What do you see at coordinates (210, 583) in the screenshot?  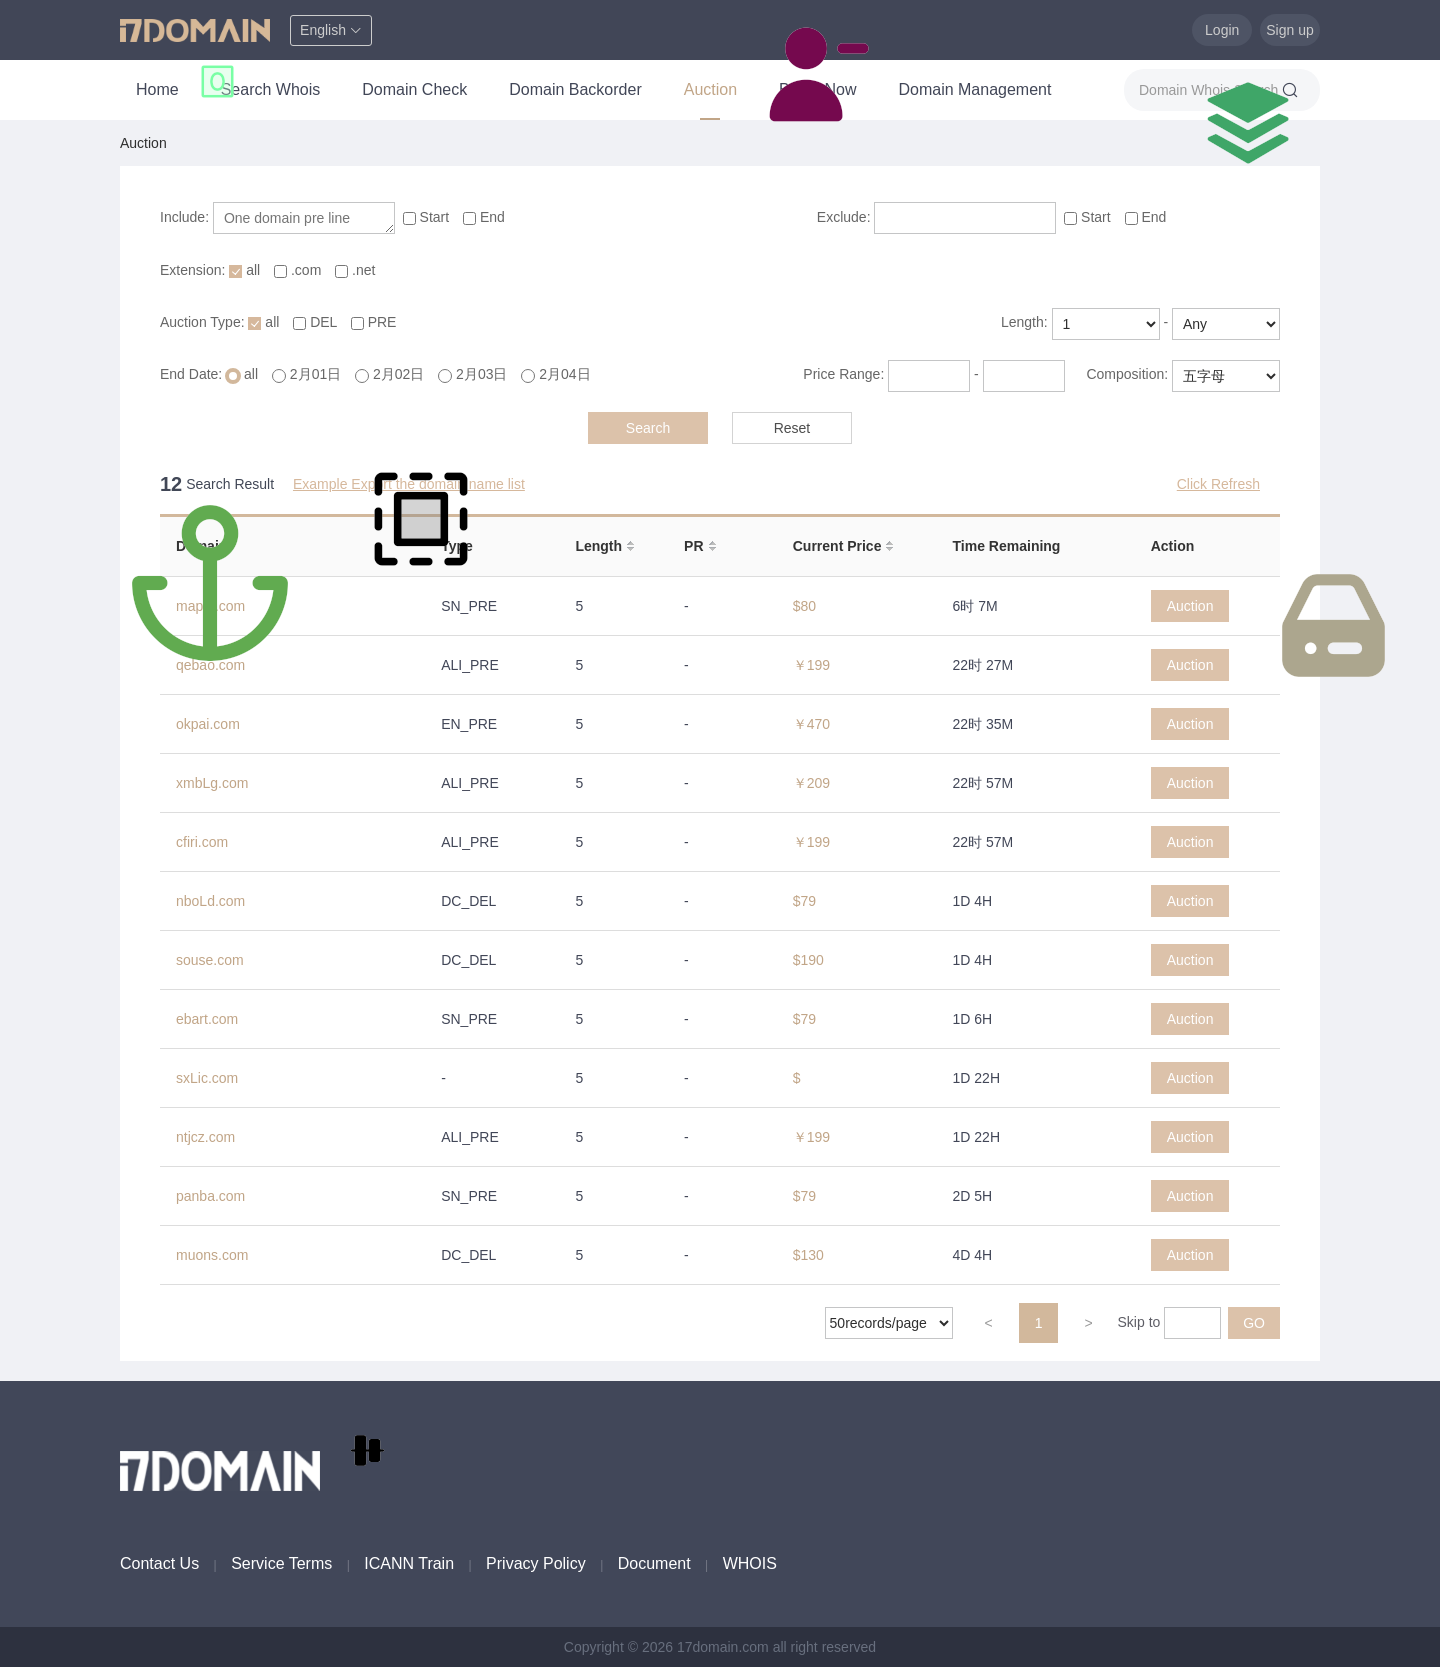 I see `anchor content to a fixed position` at bounding box center [210, 583].